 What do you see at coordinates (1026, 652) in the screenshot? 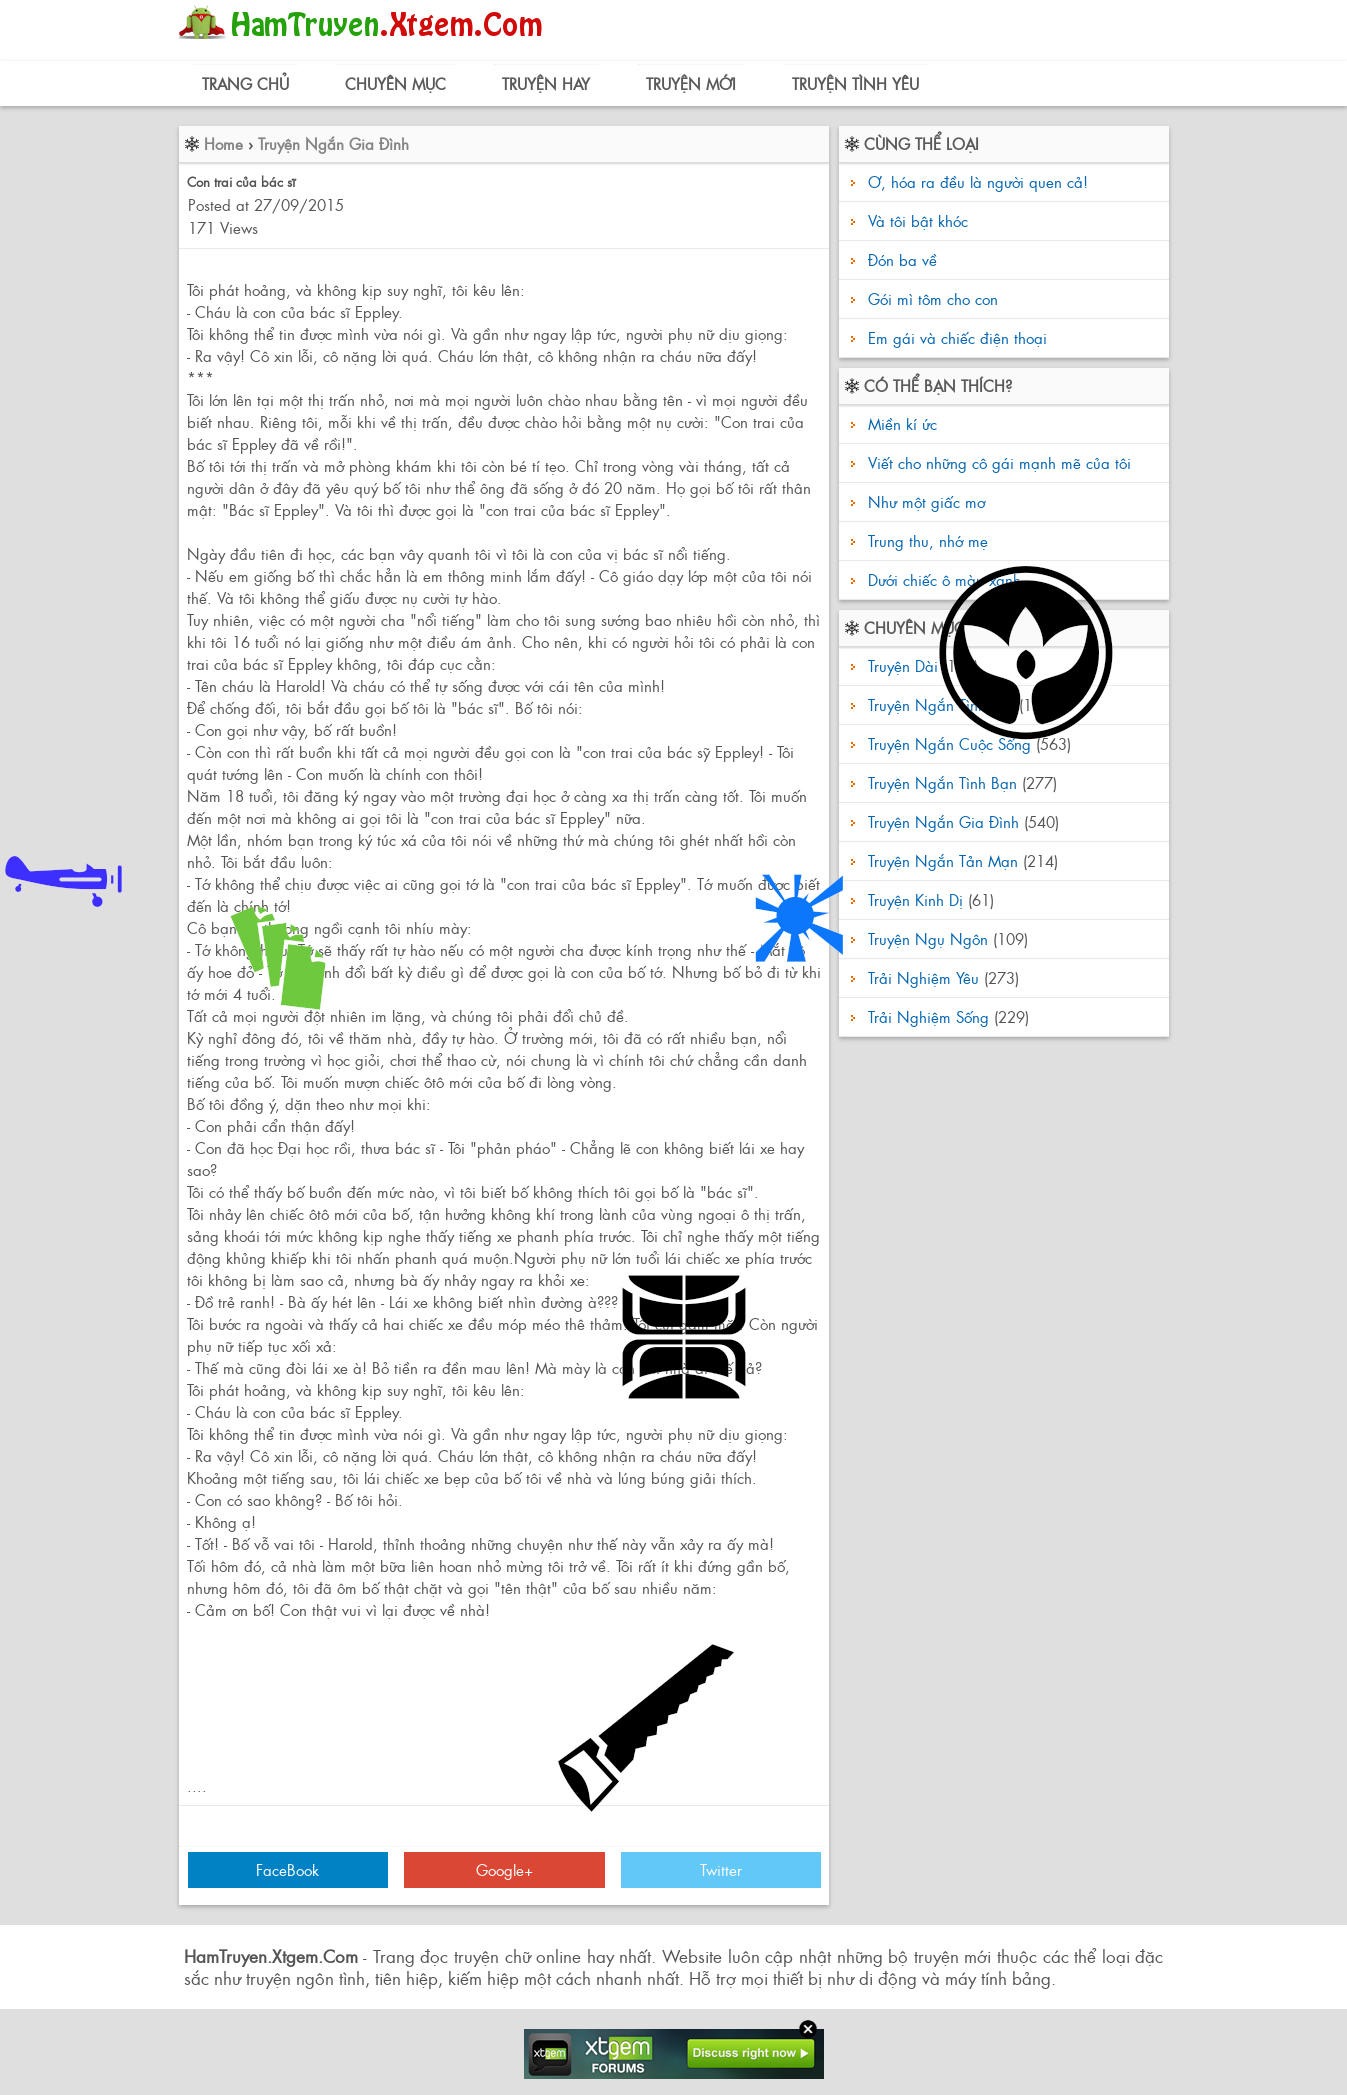
I see `indicates plant growth or gardening feature` at bounding box center [1026, 652].